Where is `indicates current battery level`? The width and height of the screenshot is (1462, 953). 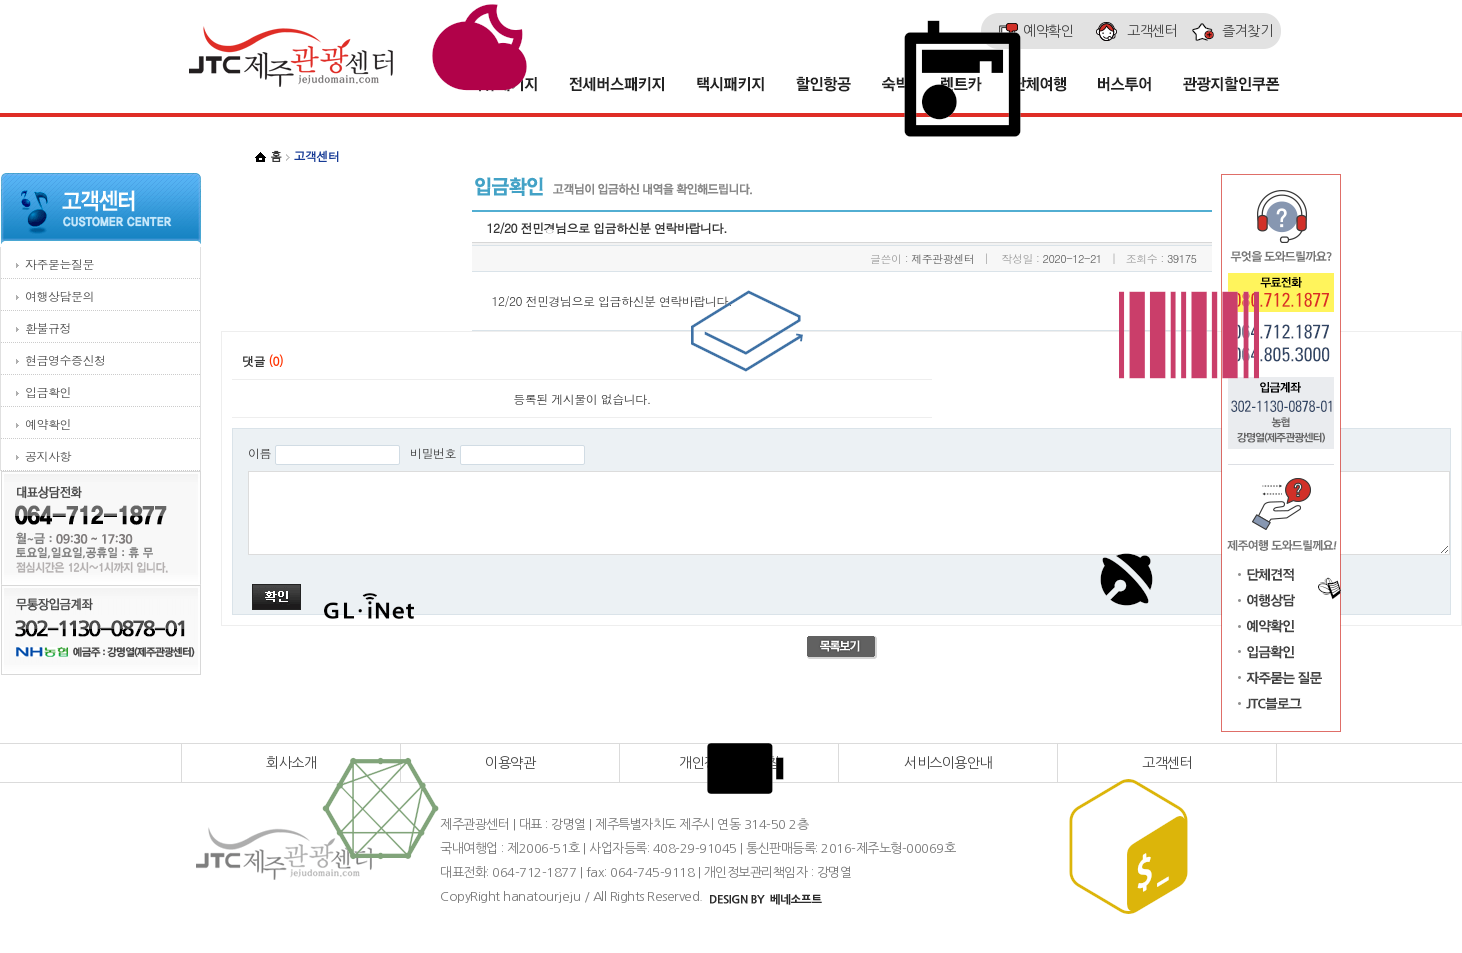 indicates current battery level is located at coordinates (743, 768).